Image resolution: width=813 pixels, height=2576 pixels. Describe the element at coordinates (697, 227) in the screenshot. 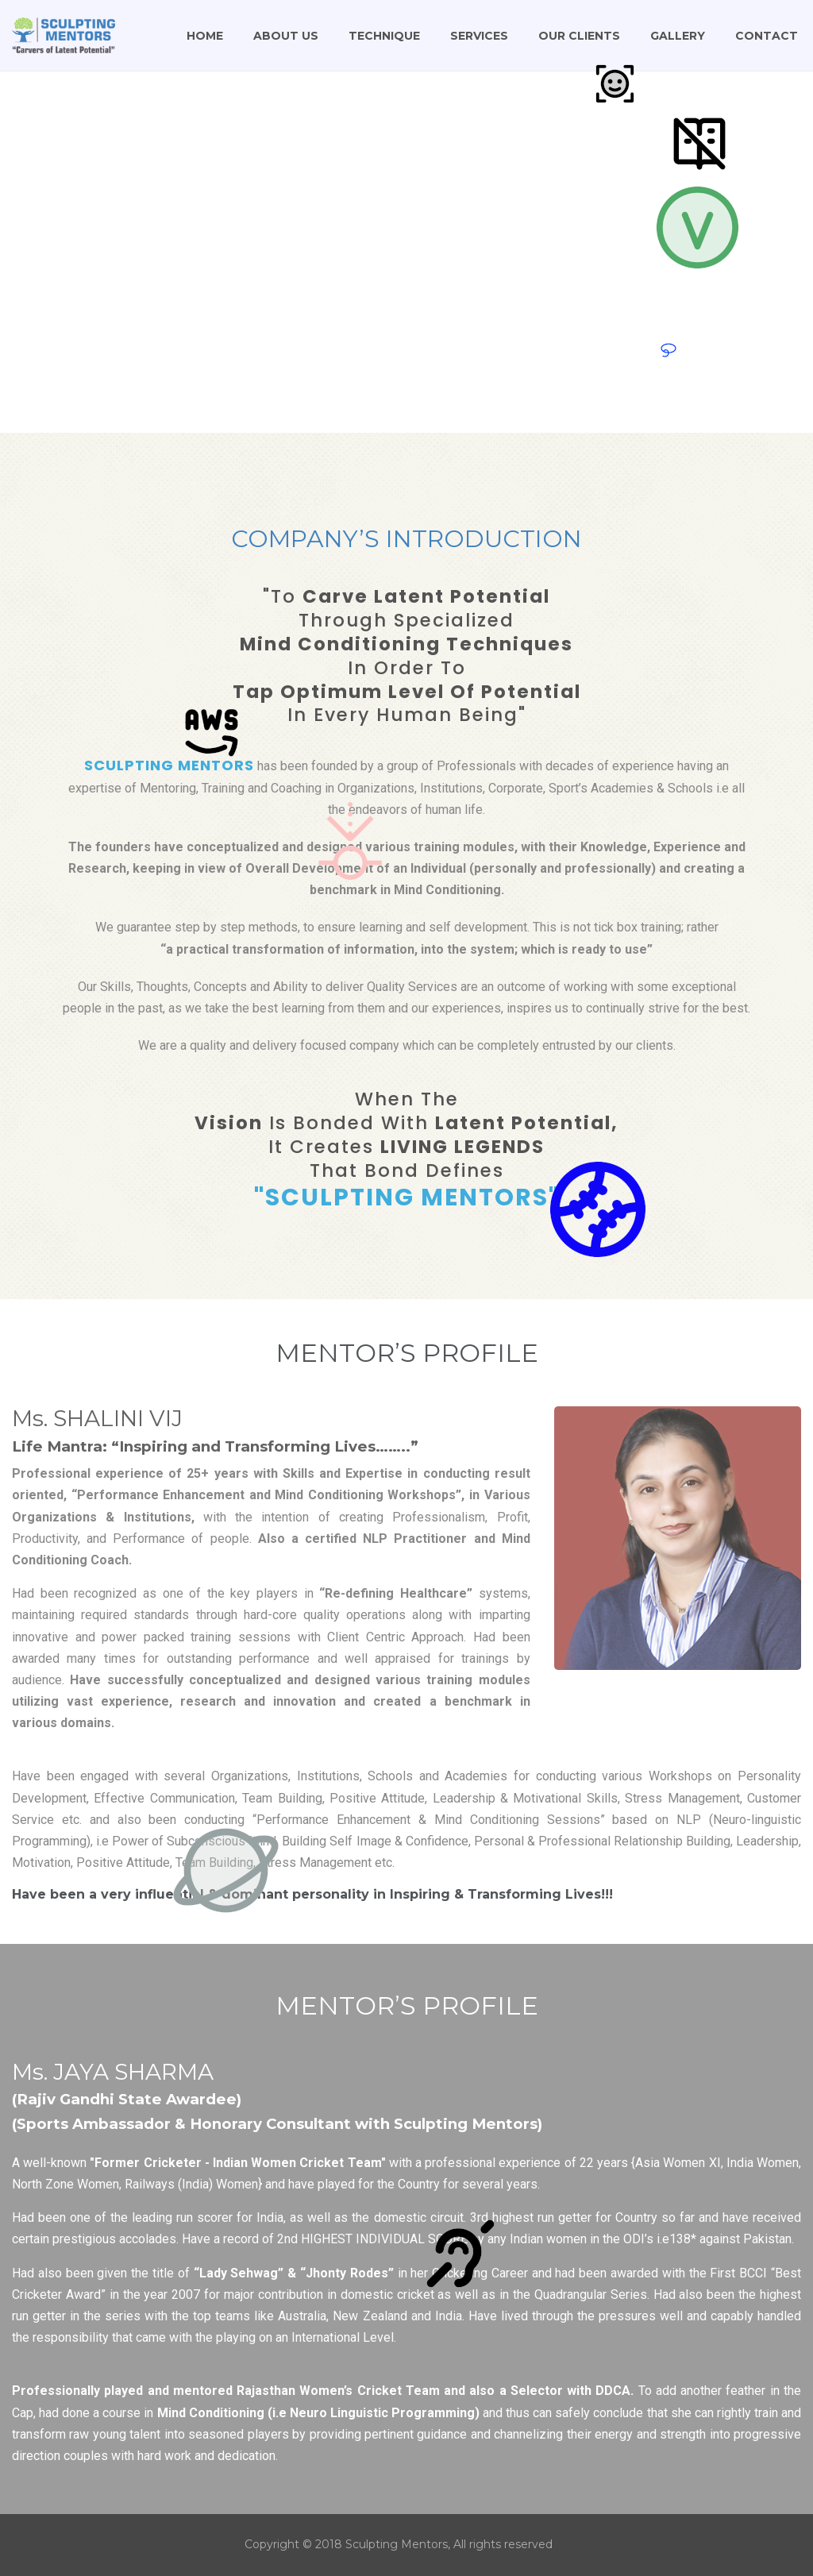

I see `indicates an item or option labeled "V"` at that location.